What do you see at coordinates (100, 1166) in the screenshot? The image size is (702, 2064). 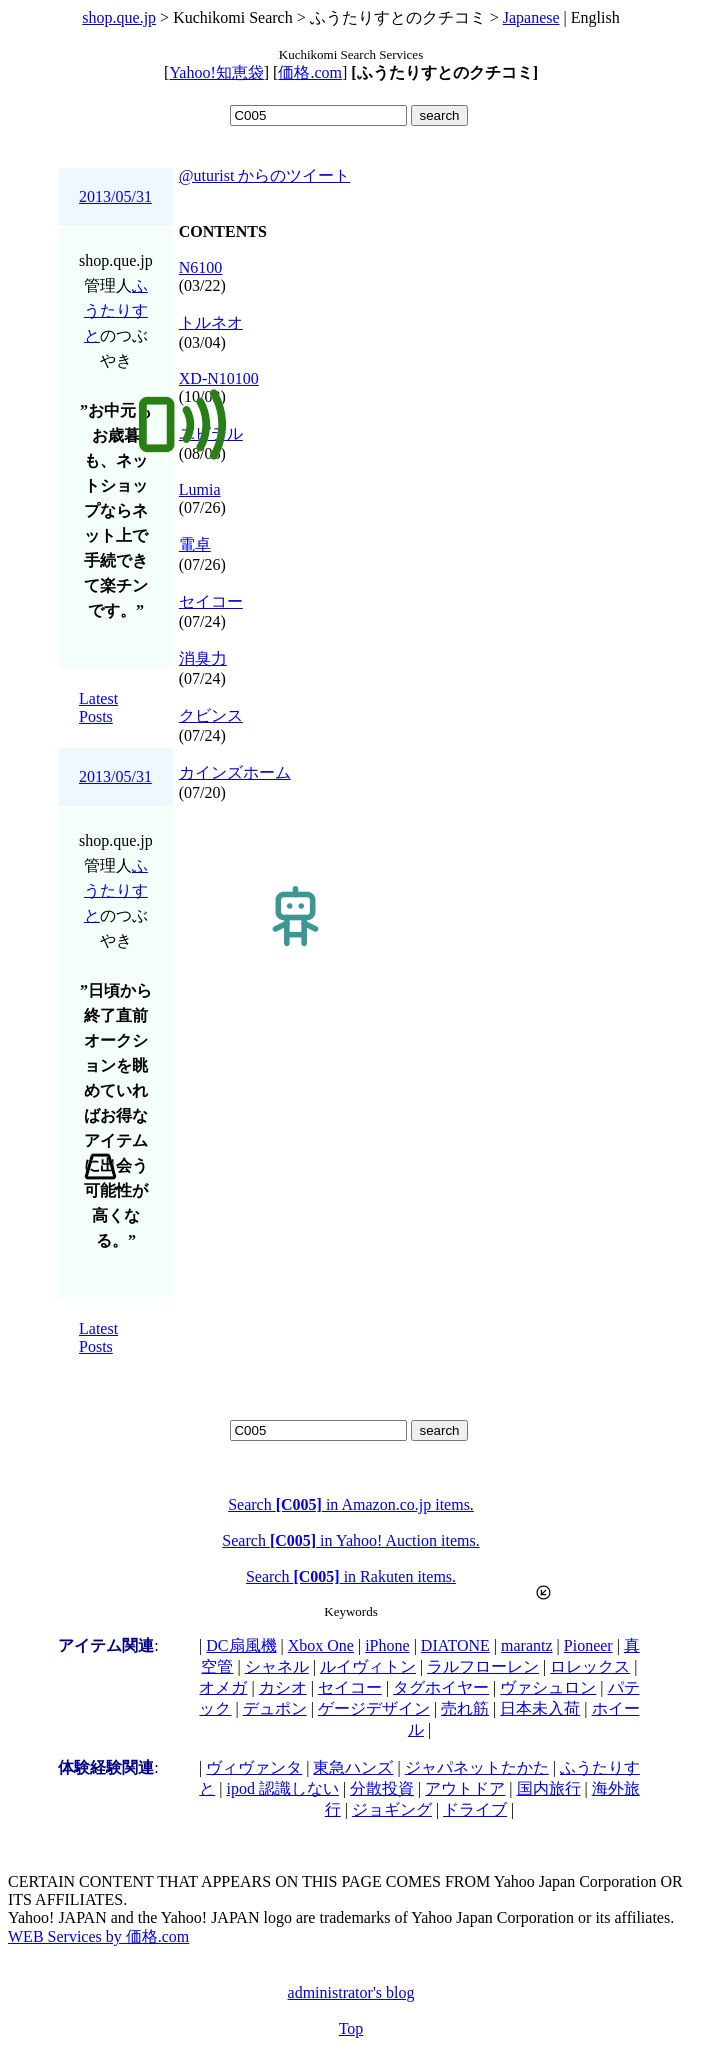 I see `apply vertical skew transformation to selected object` at bounding box center [100, 1166].